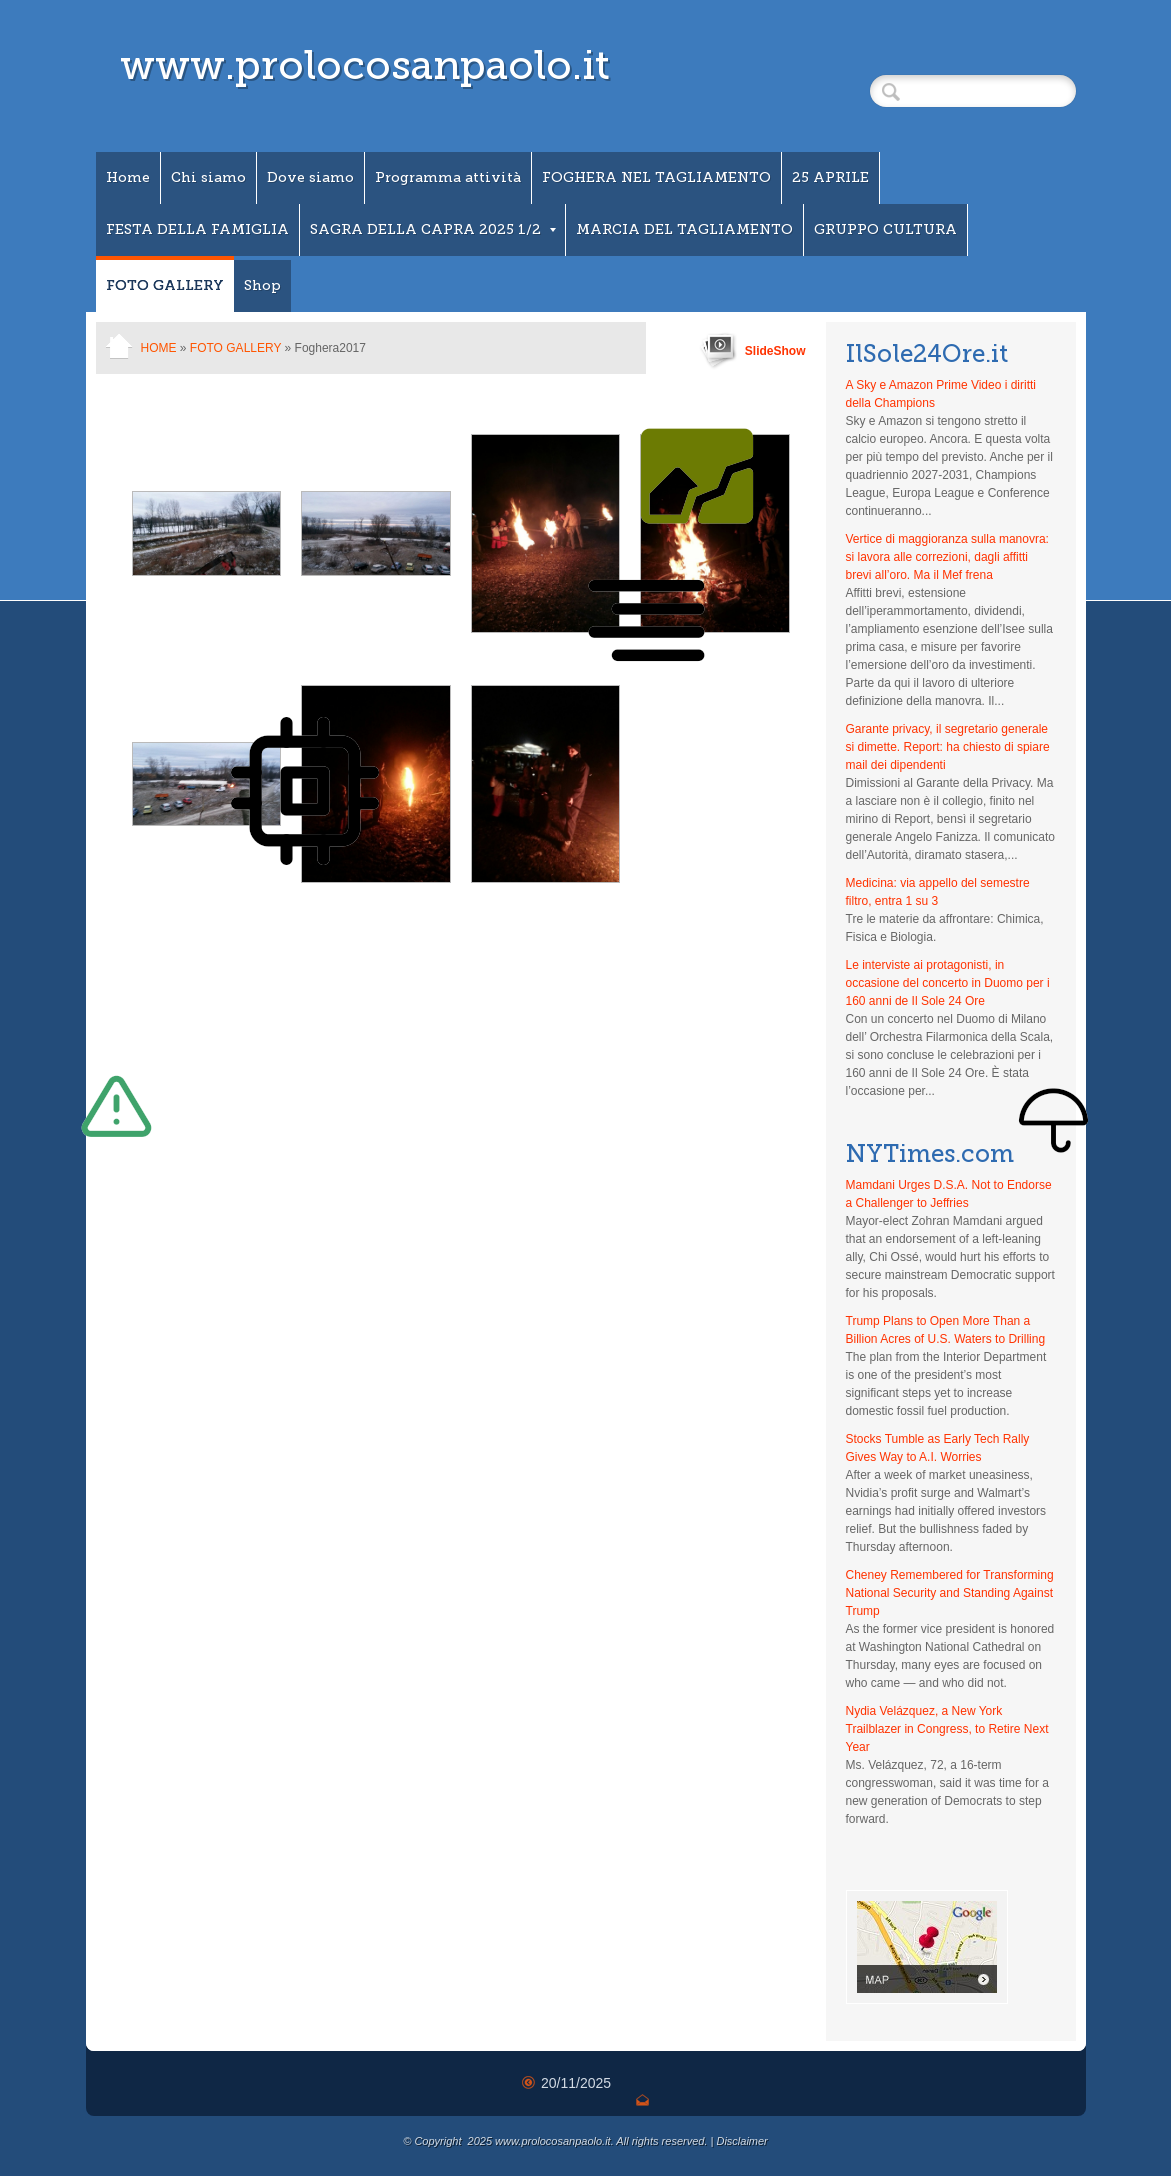 The height and width of the screenshot is (2176, 1171). I want to click on access weather protection or rain information, so click(1053, 1120).